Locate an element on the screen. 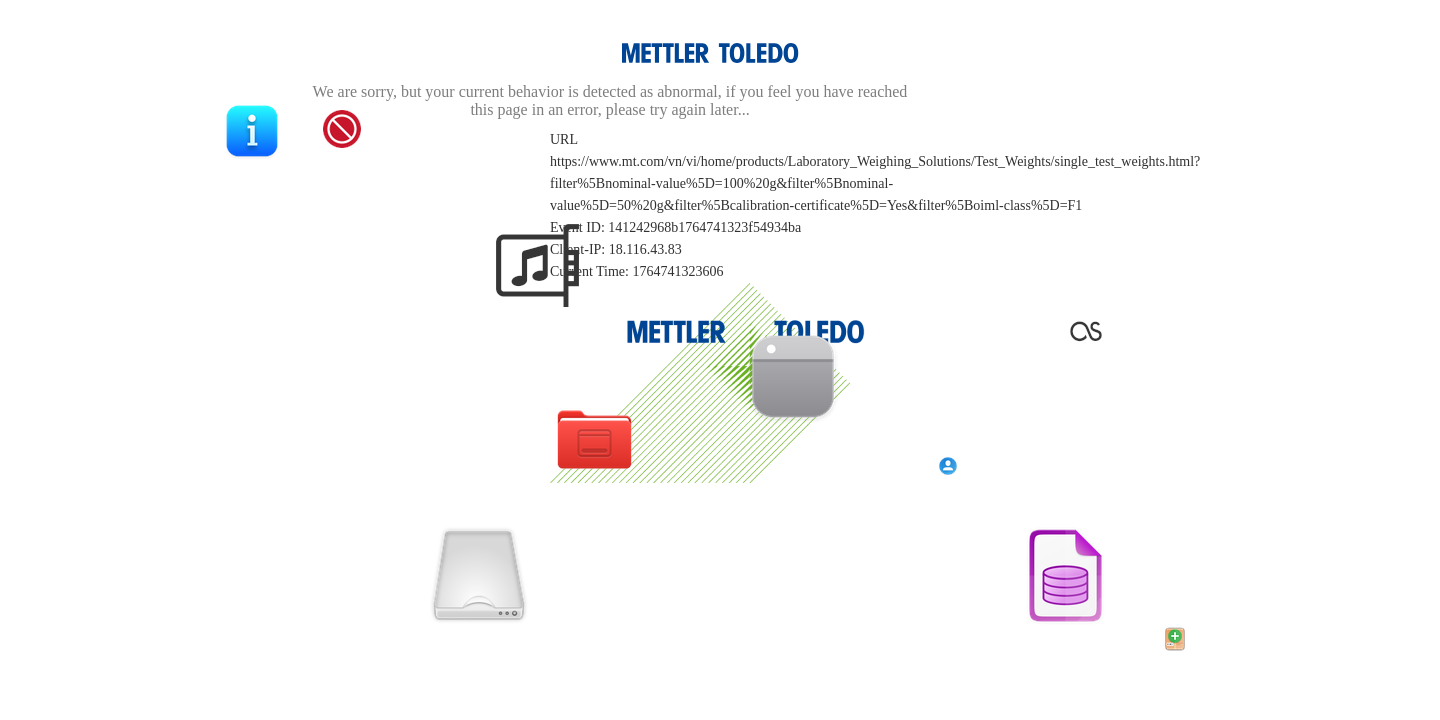 This screenshot has width=1440, height=720. delete or remove selected item is located at coordinates (342, 129).